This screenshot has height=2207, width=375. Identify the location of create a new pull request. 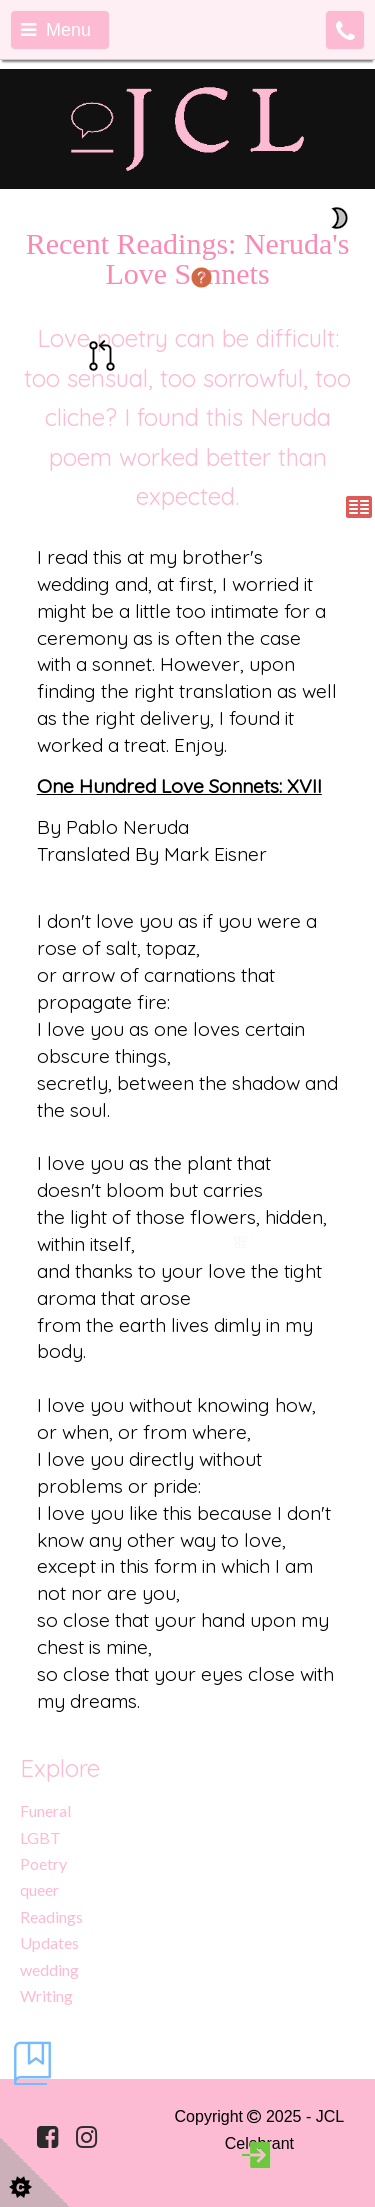
(102, 356).